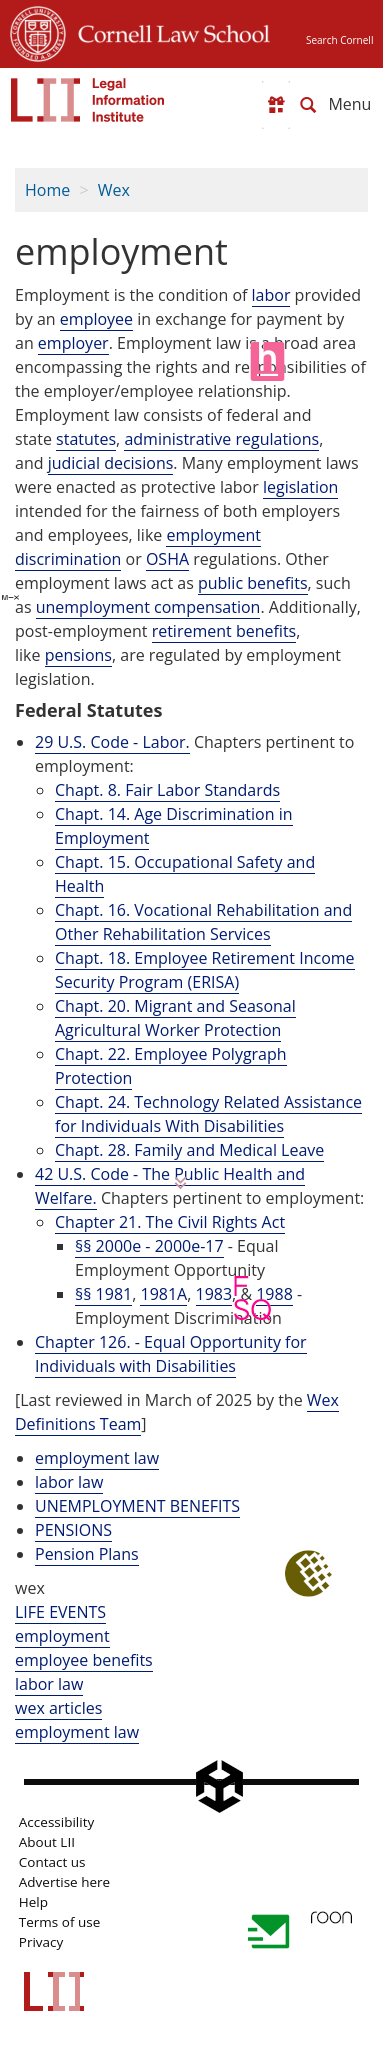  What do you see at coordinates (180, 1182) in the screenshot?
I see `scroll down to see more content` at bounding box center [180, 1182].